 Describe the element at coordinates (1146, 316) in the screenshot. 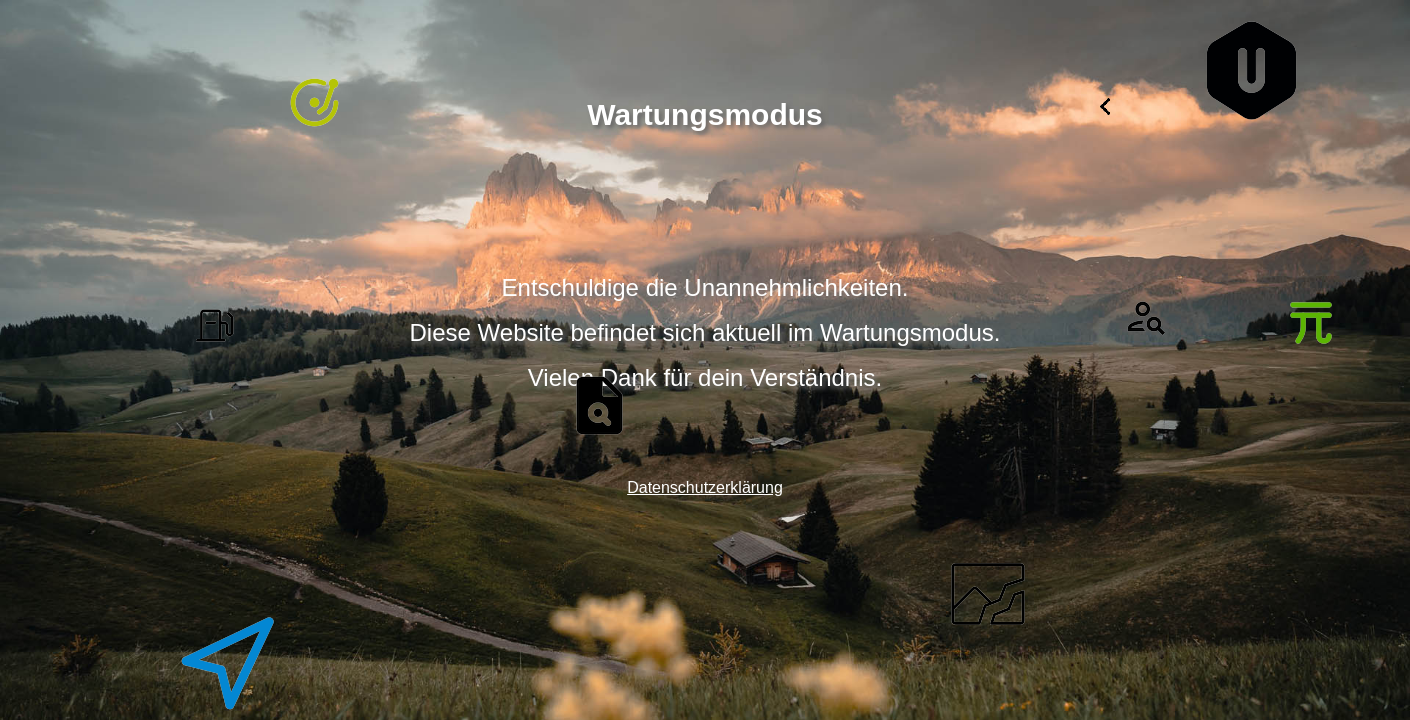

I see `search for a person or contact` at that location.